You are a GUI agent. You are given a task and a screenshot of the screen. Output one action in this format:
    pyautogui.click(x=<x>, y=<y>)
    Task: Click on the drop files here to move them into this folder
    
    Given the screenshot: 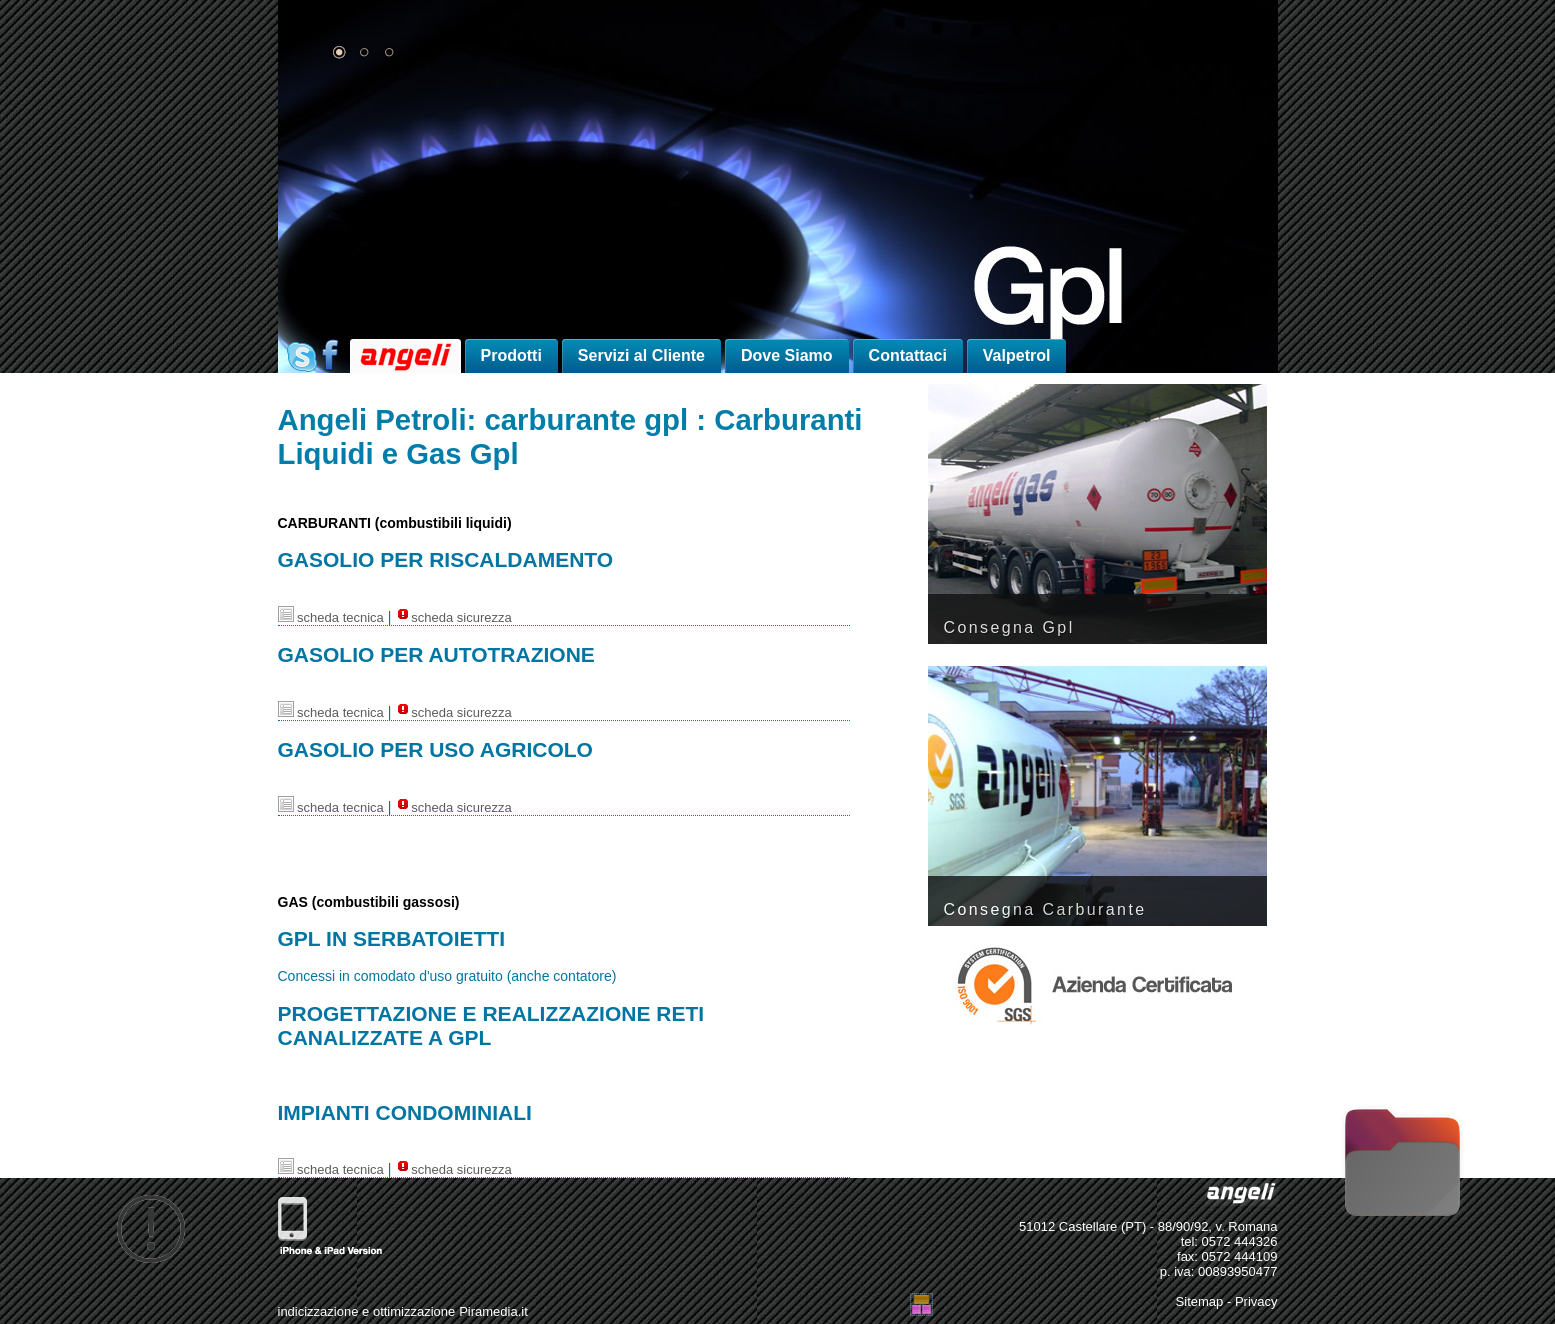 What is the action you would take?
    pyautogui.click(x=1402, y=1162)
    